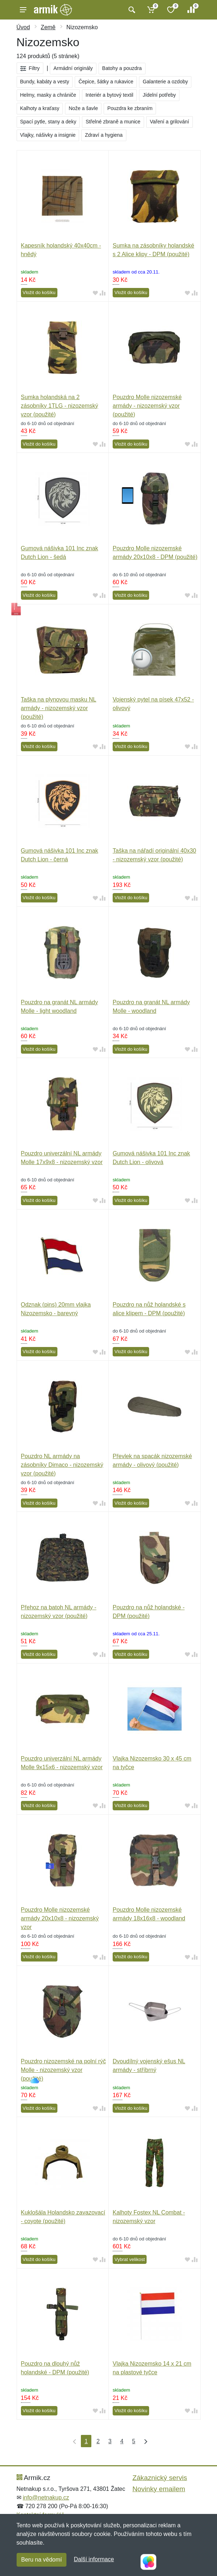  I want to click on open user profile folder, so click(50, 1866).